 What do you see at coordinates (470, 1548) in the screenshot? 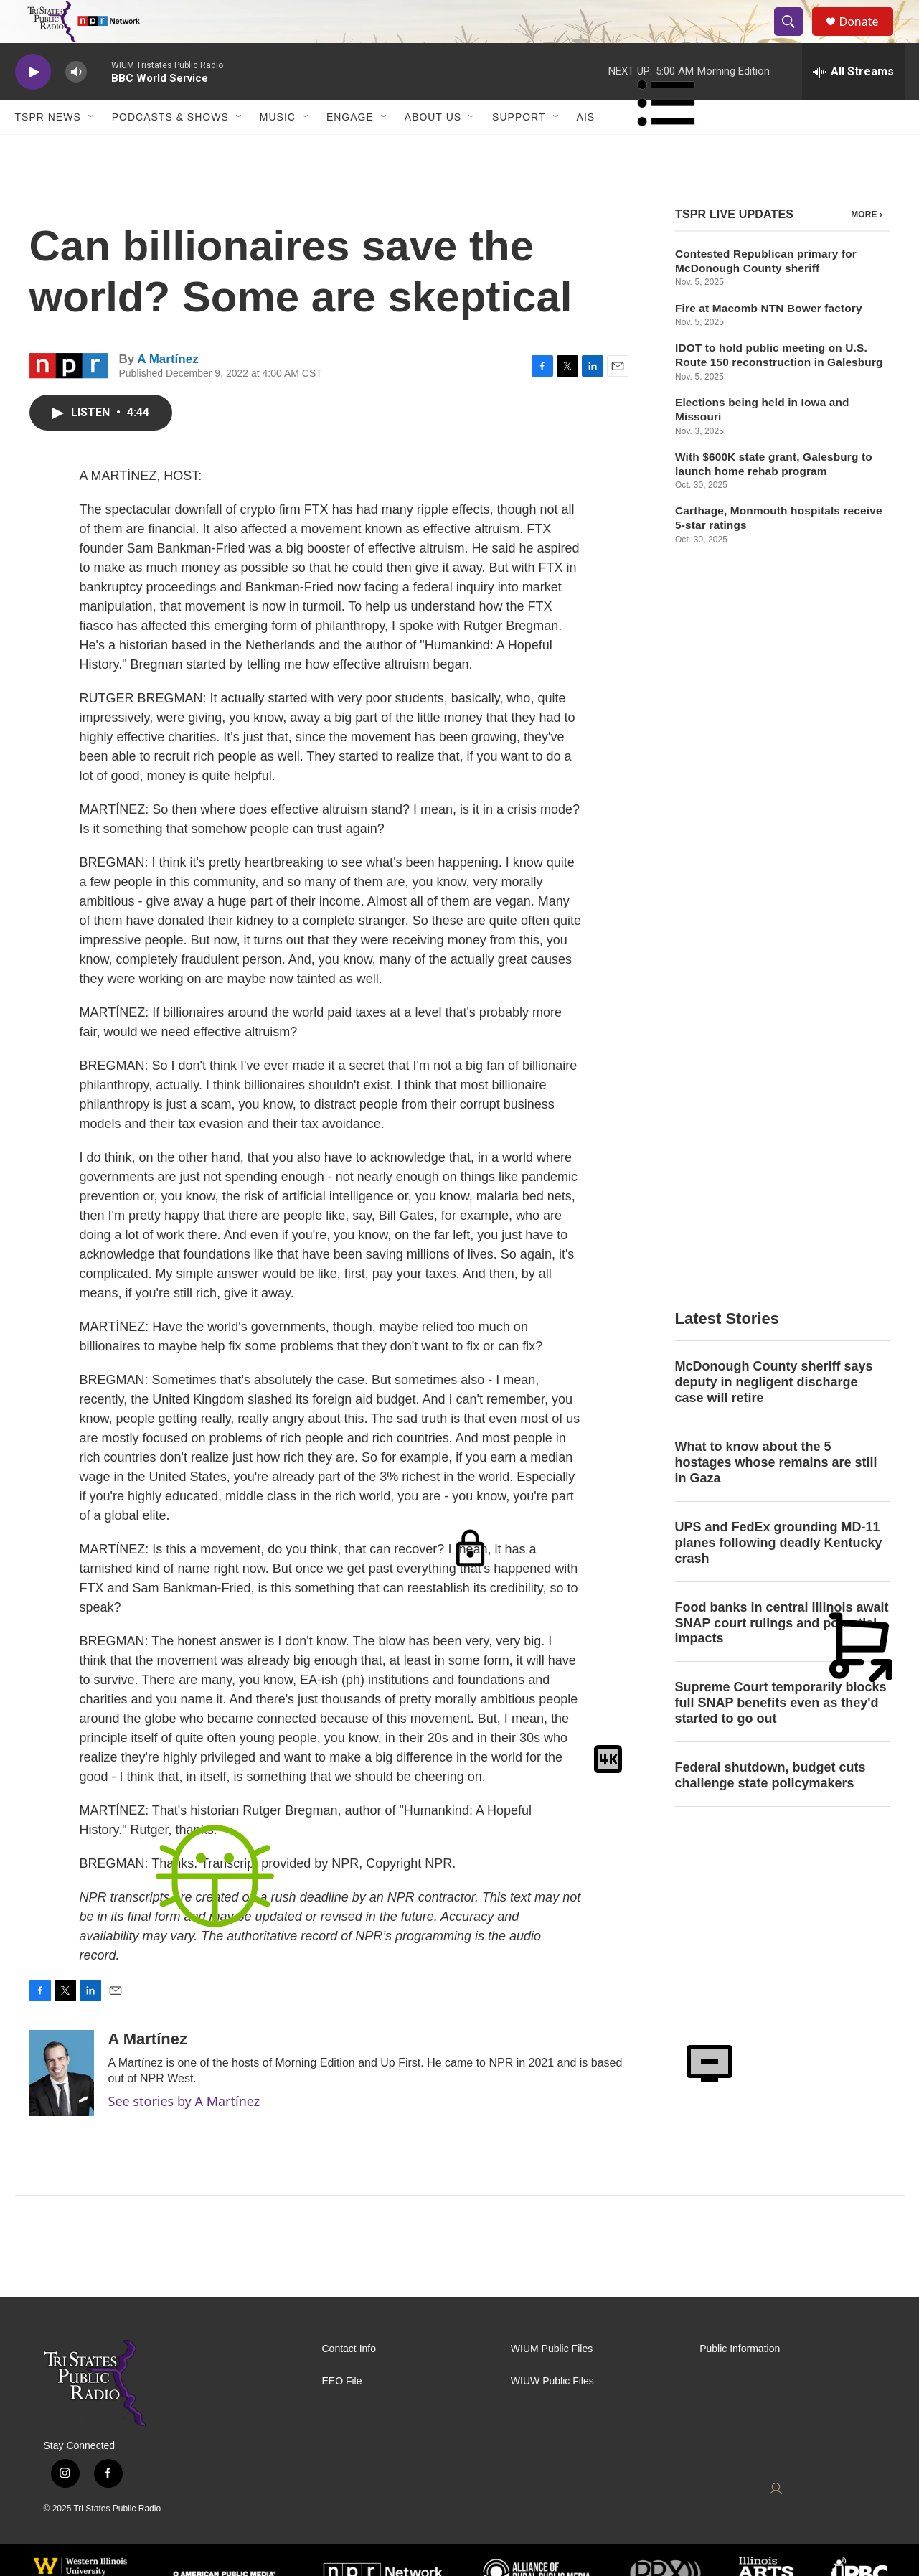
I see `indicates a secure connection` at bounding box center [470, 1548].